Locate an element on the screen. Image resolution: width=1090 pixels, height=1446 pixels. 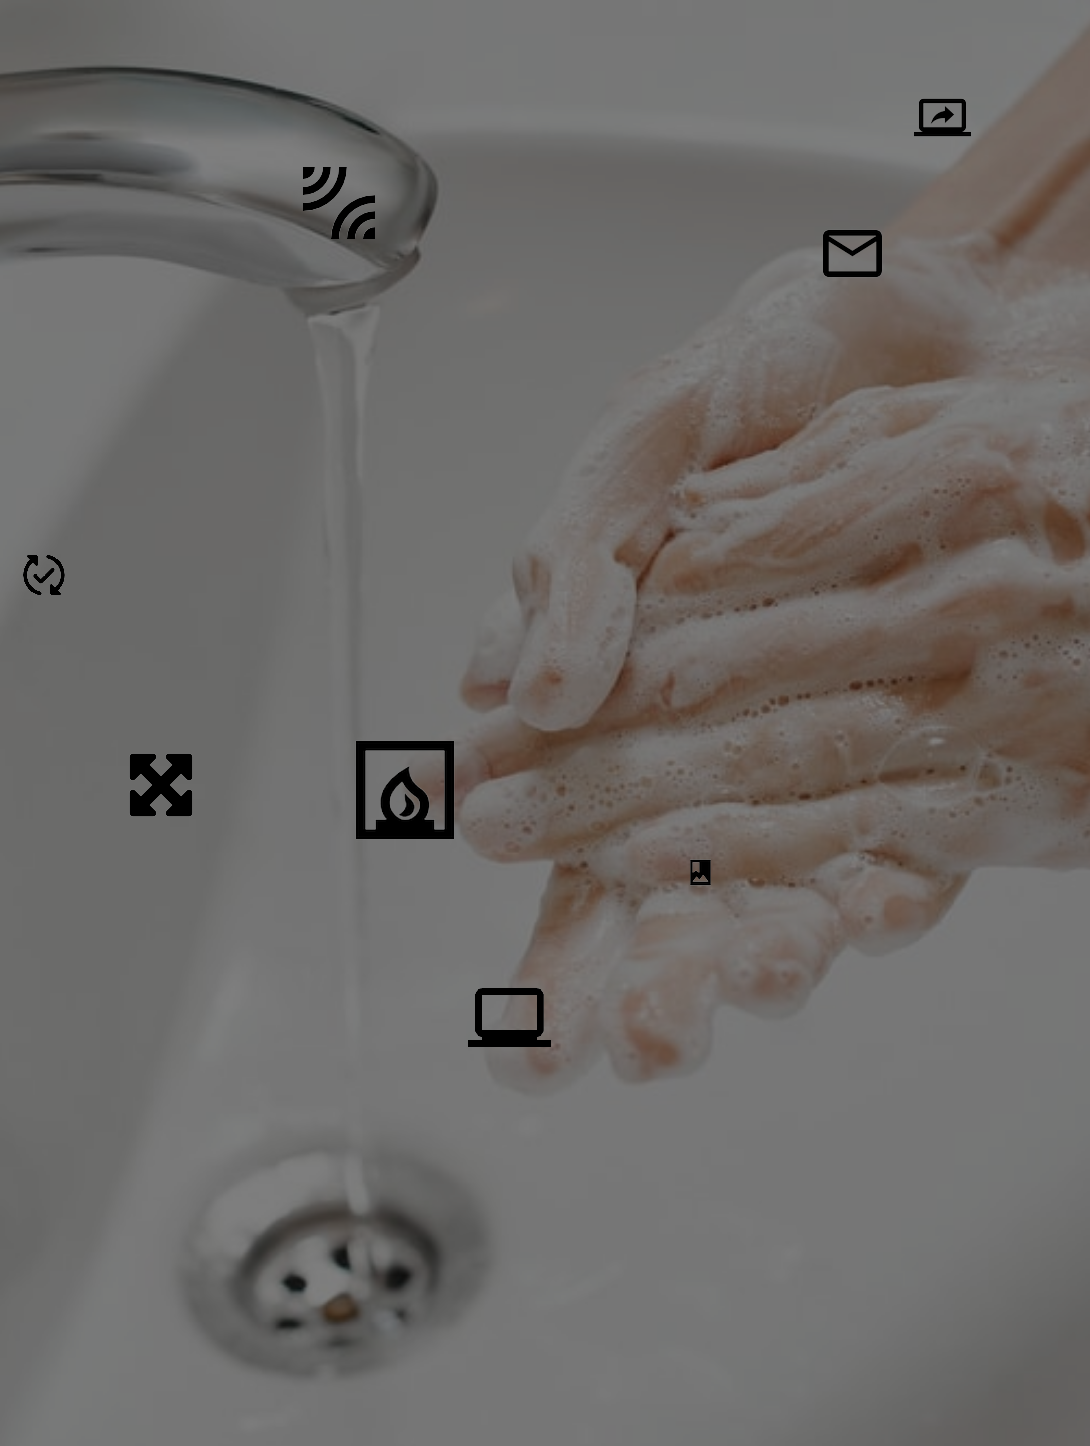
access windows laptop or PC settings is located at coordinates (509, 1019).